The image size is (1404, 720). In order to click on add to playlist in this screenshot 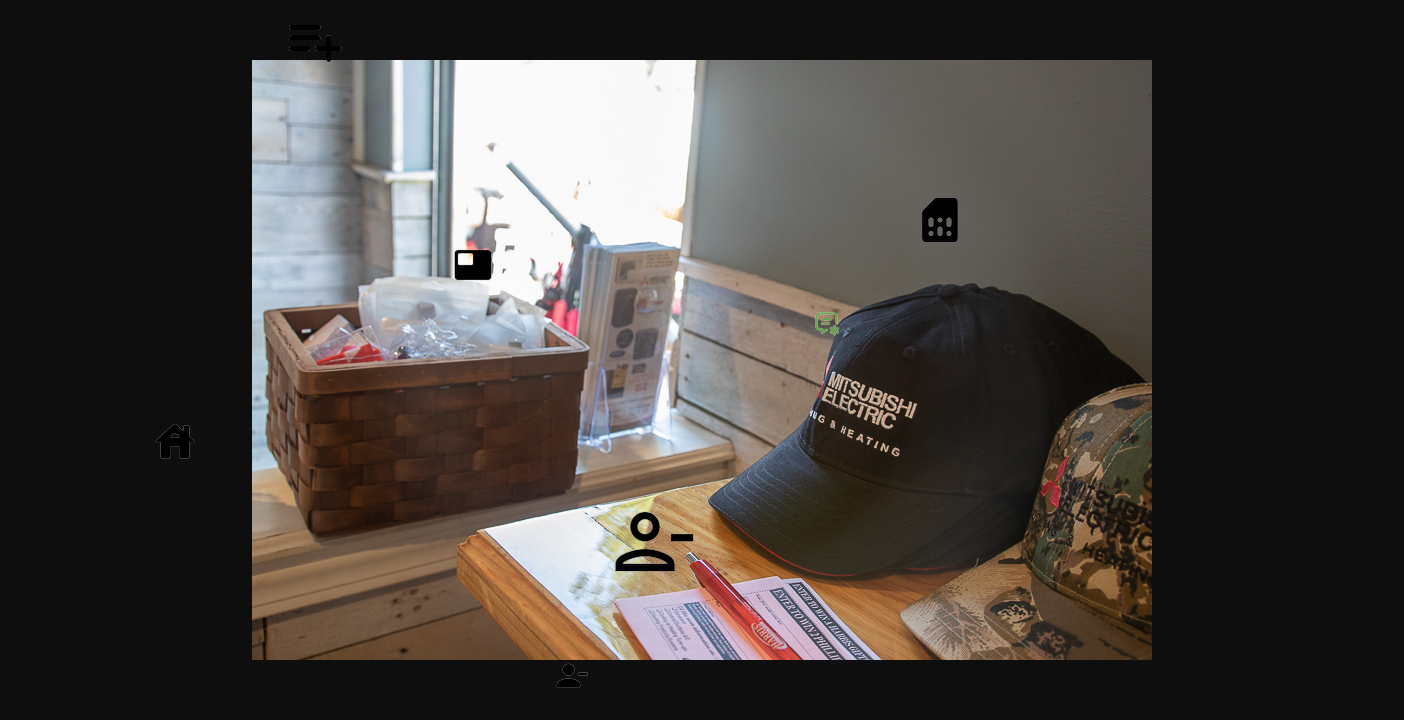, I will do `click(315, 40)`.